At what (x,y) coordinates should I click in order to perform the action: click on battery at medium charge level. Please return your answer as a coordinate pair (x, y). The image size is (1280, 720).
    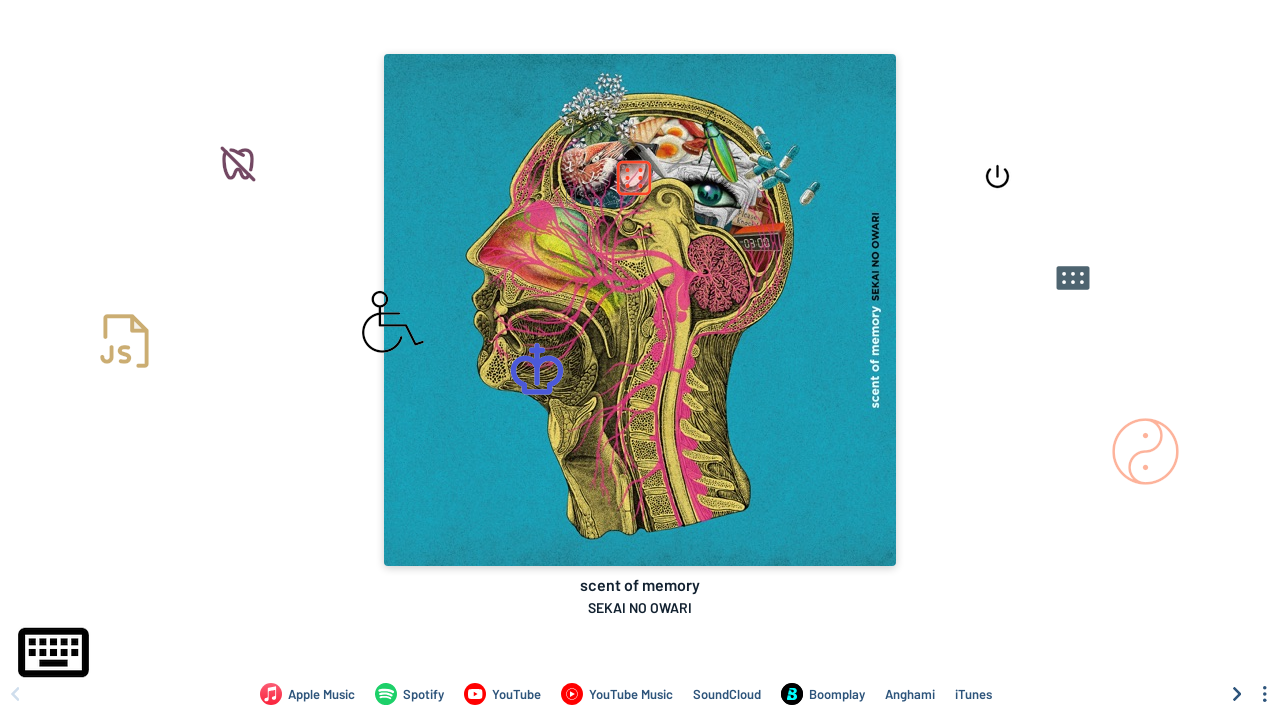
    Looking at the image, I should click on (571, 195).